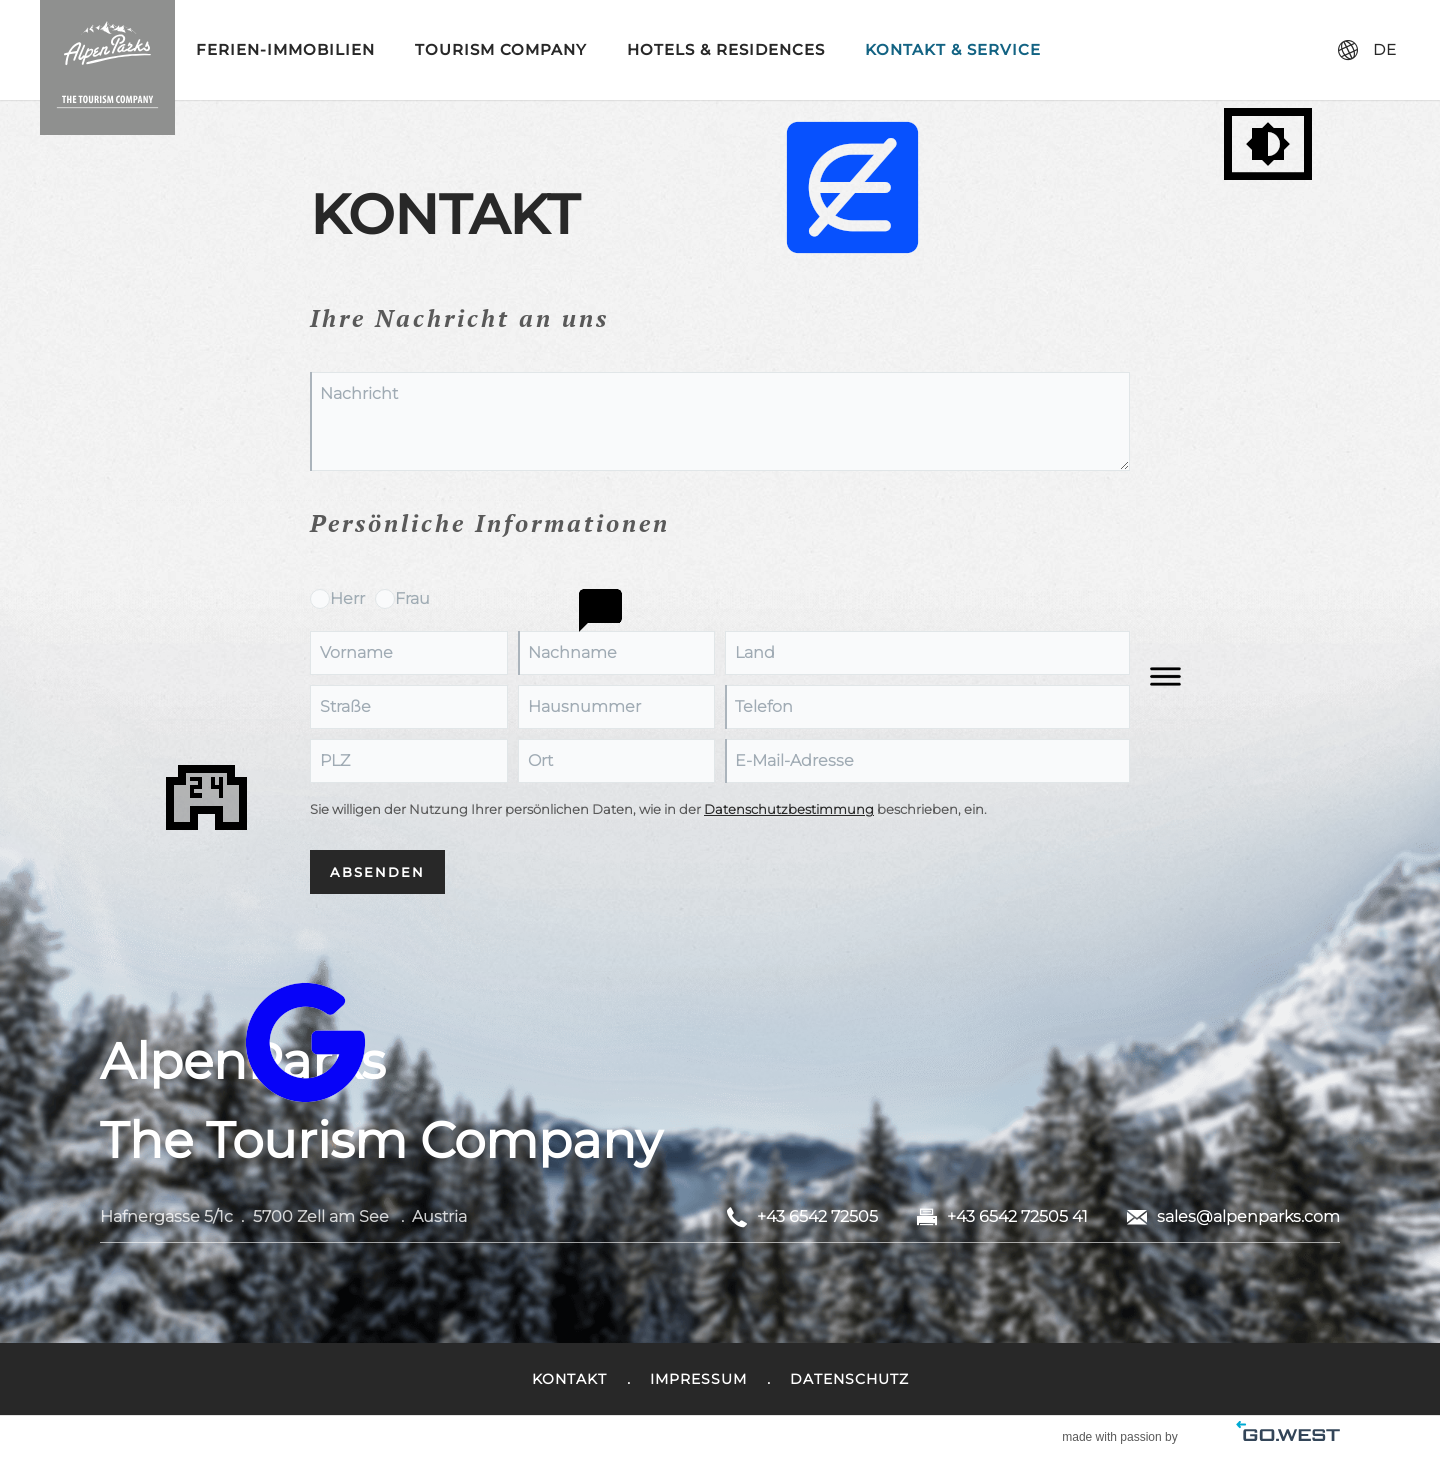 Image resolution: width=1440 pixels, height=1460 pixels. Describe the element at coordinates (1165, 676) in the screenshot. I see `open navigation menu` at that location.